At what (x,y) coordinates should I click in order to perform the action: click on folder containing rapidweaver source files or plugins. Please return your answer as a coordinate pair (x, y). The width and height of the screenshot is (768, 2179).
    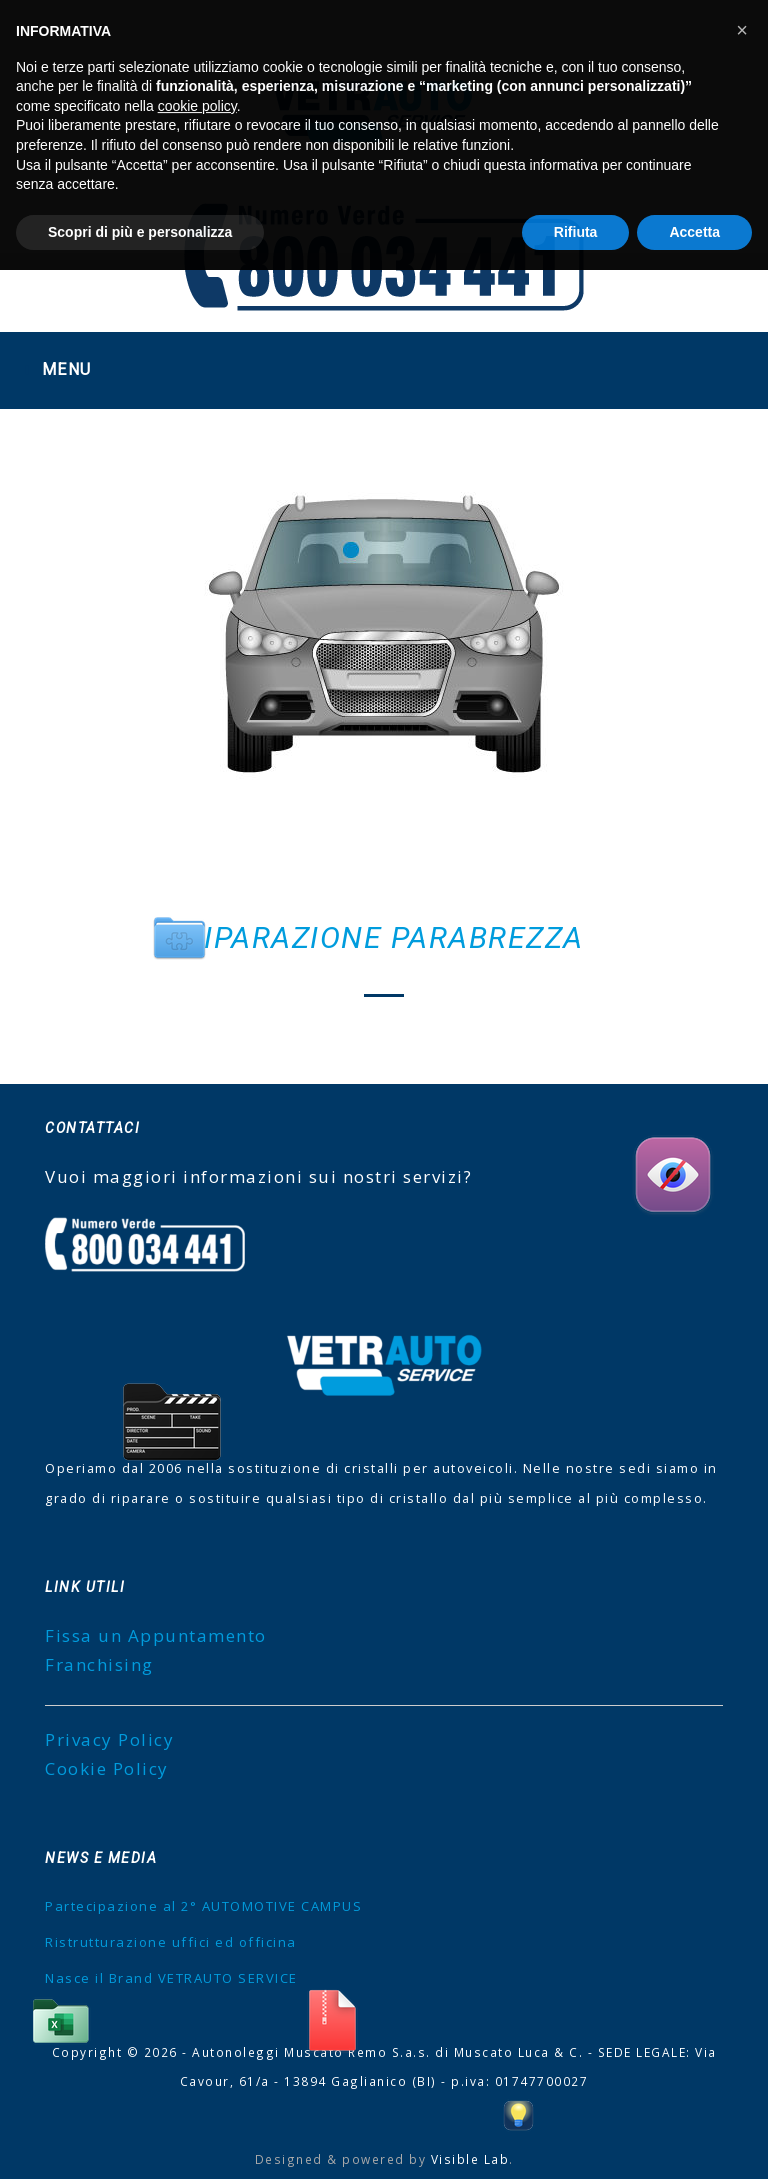
    Looking at the image, I should click on (179, 937).